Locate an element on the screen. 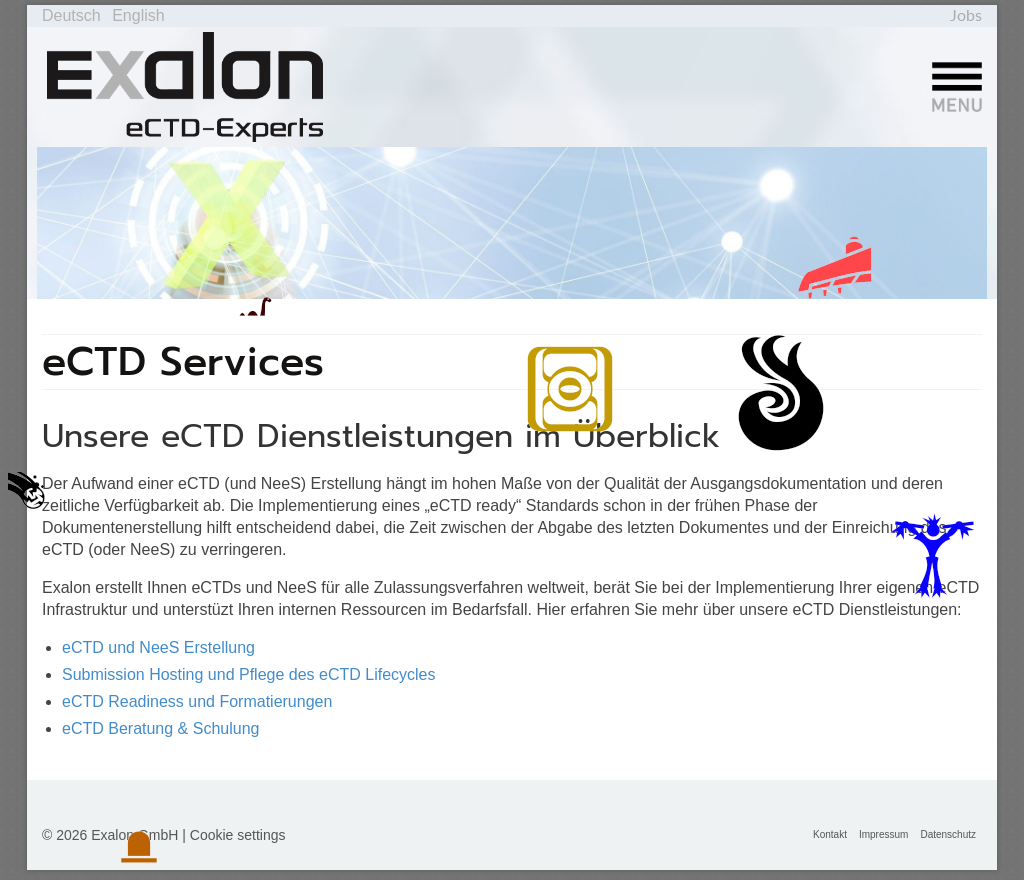 This screenshot has height=880, width=1024. indicates an unstable or volatile attack in-game is located at coordinates (26, 490).